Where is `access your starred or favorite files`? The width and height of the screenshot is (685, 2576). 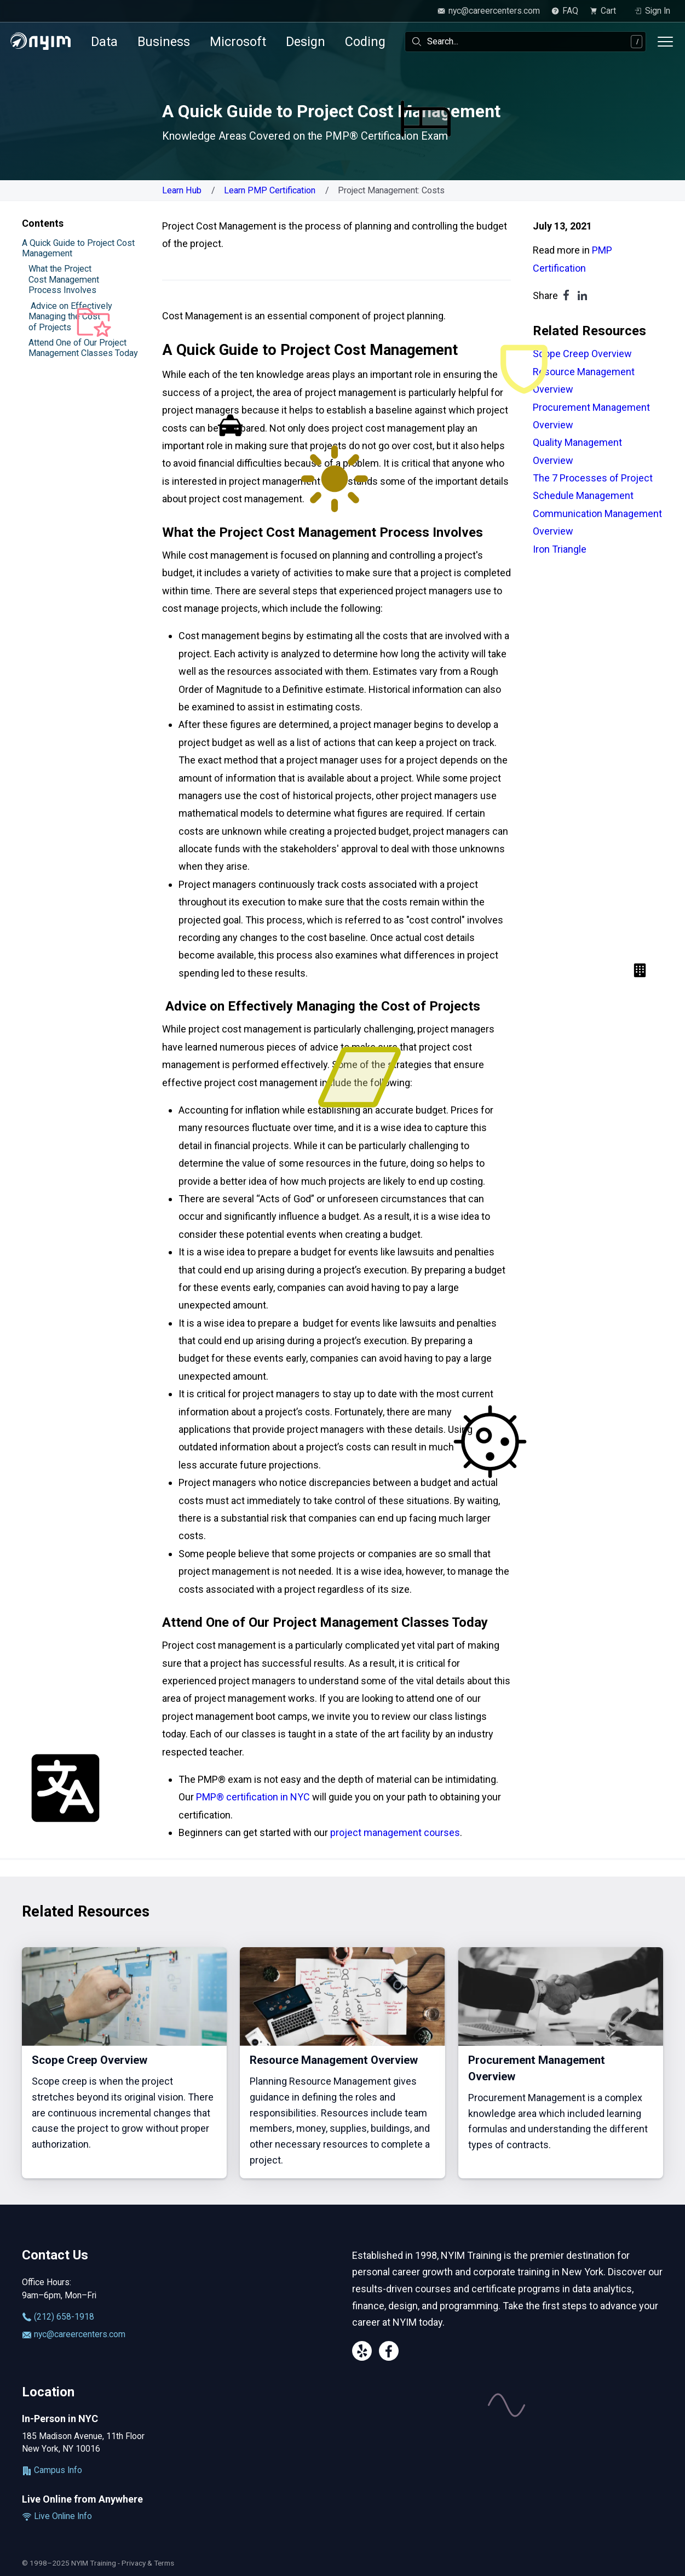
access your starred or favorite files is located at coordinates (93, 322).